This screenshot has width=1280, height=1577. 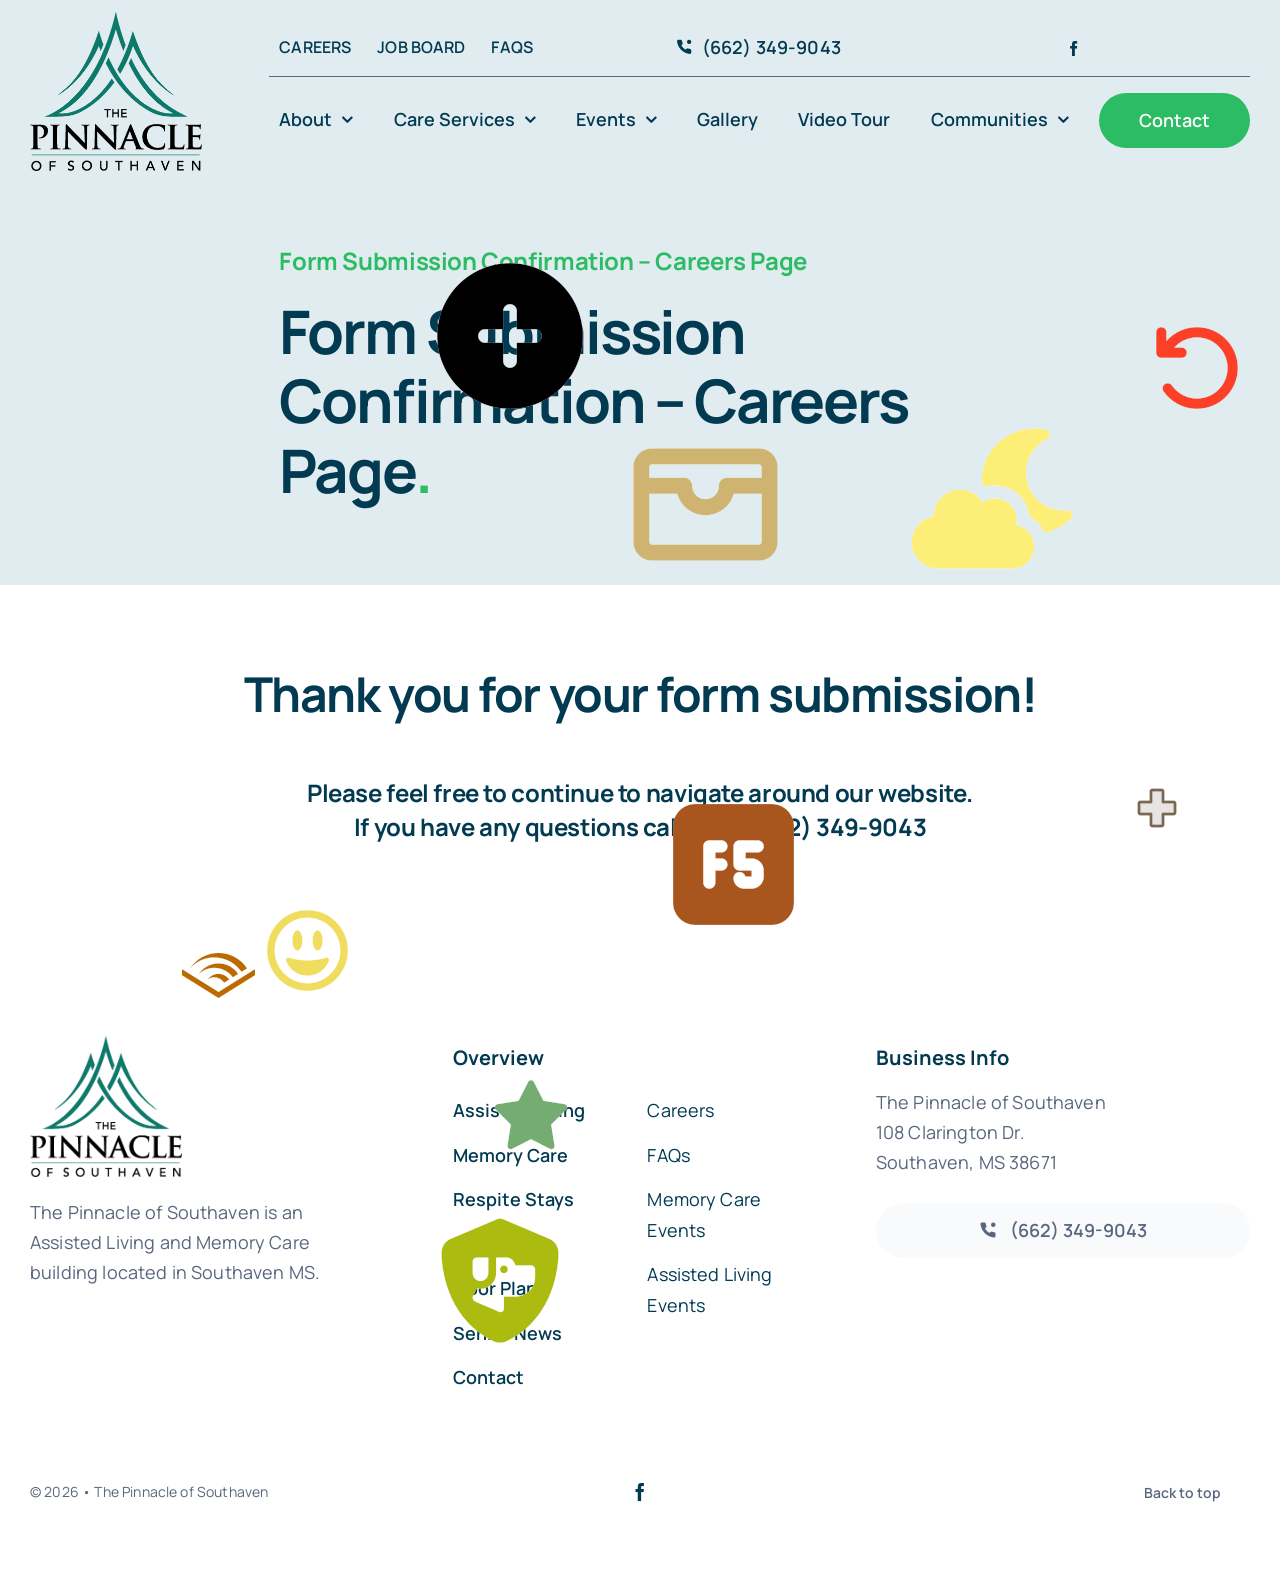 What do you see at coordinates (705, 504) in the screenshot?
I see `access your wallet or saved payment methods` at bounding box center [705, 504].